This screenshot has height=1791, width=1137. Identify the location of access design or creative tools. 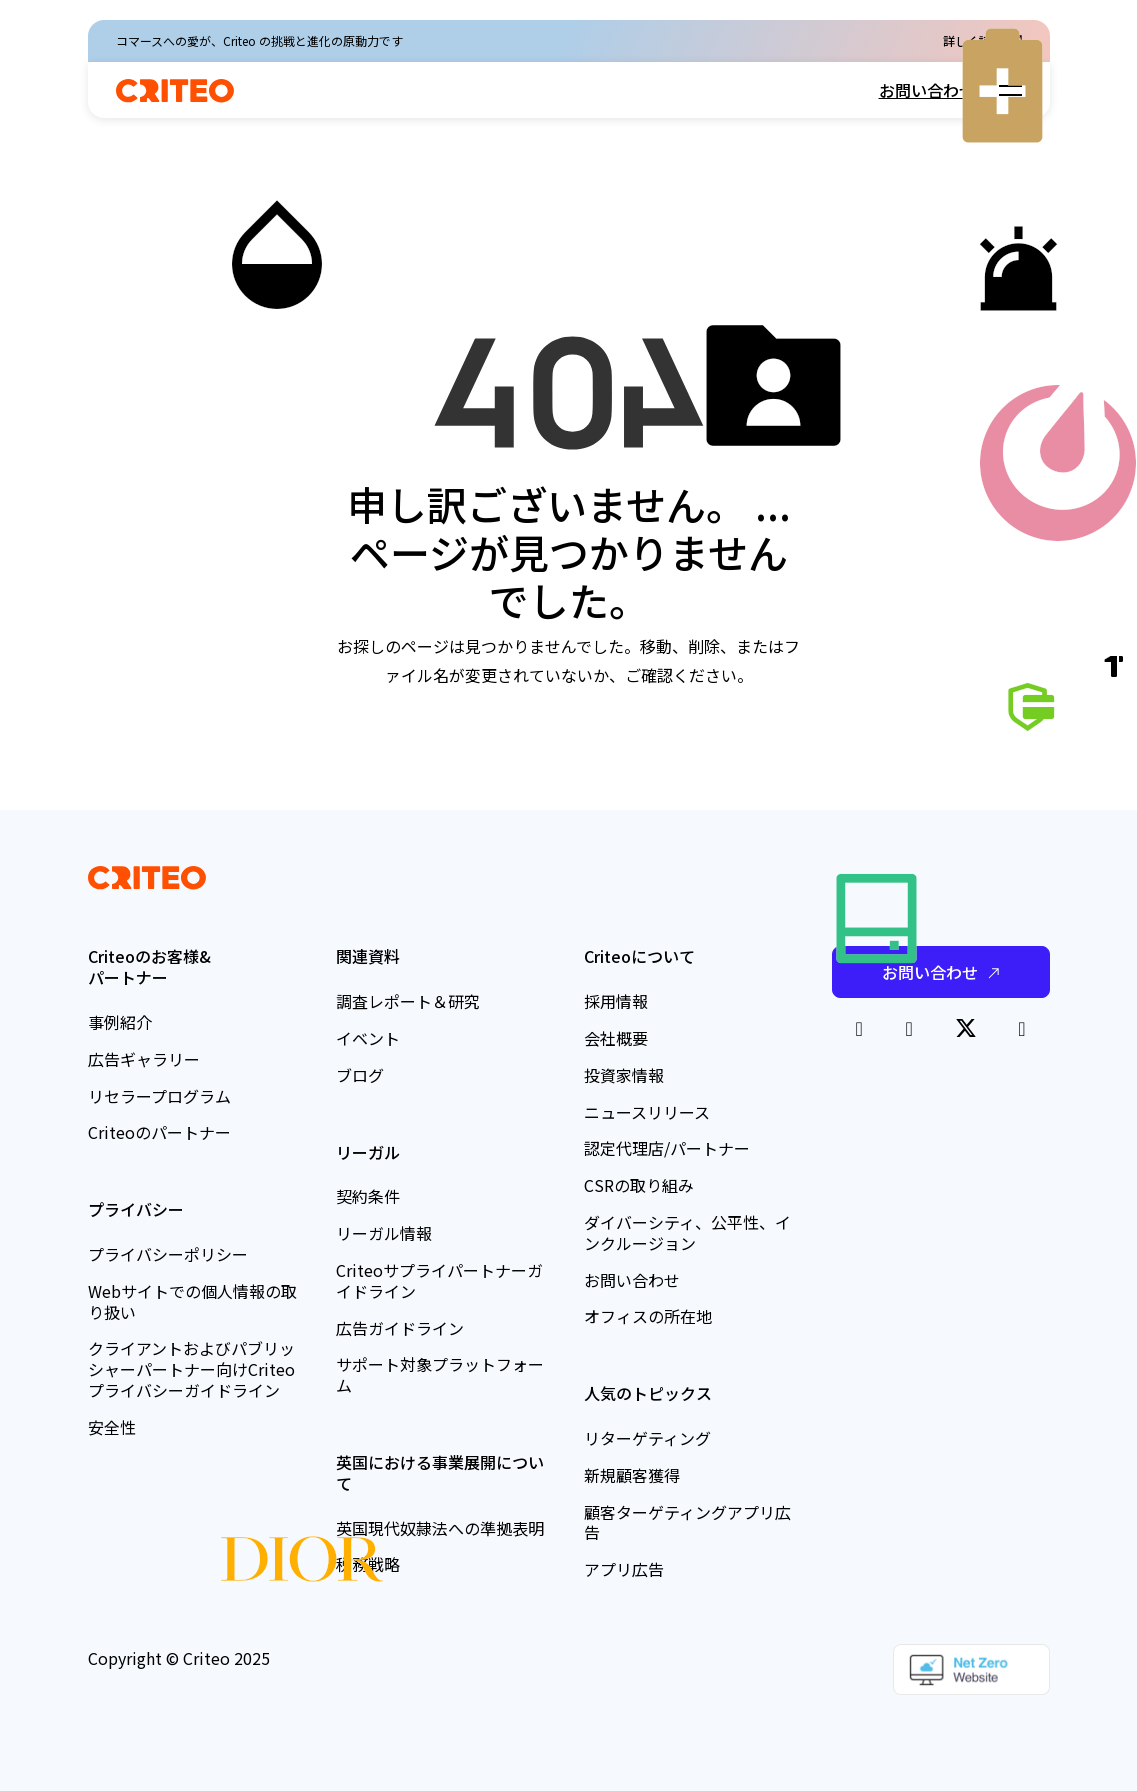
(1114, 666).